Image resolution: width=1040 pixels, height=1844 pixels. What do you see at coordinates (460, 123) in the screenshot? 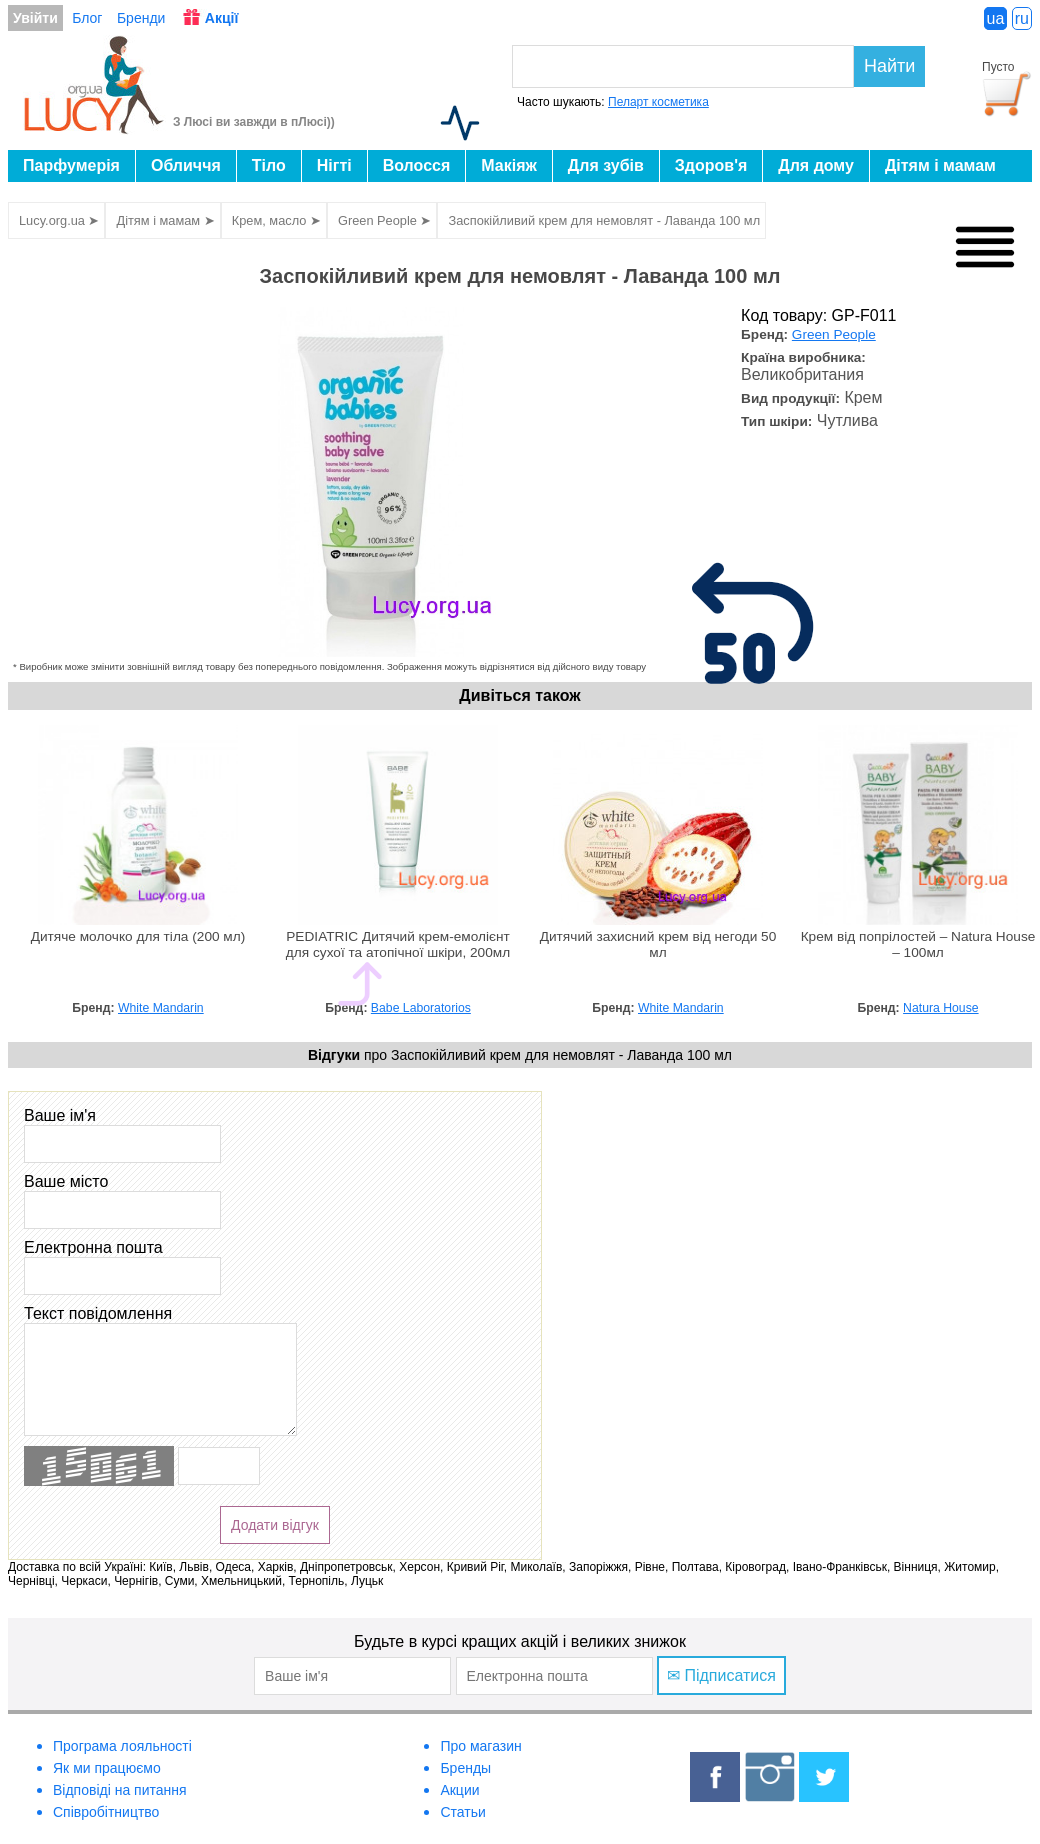
I see `view activity or health metrics` at bounding box center [460, 123].